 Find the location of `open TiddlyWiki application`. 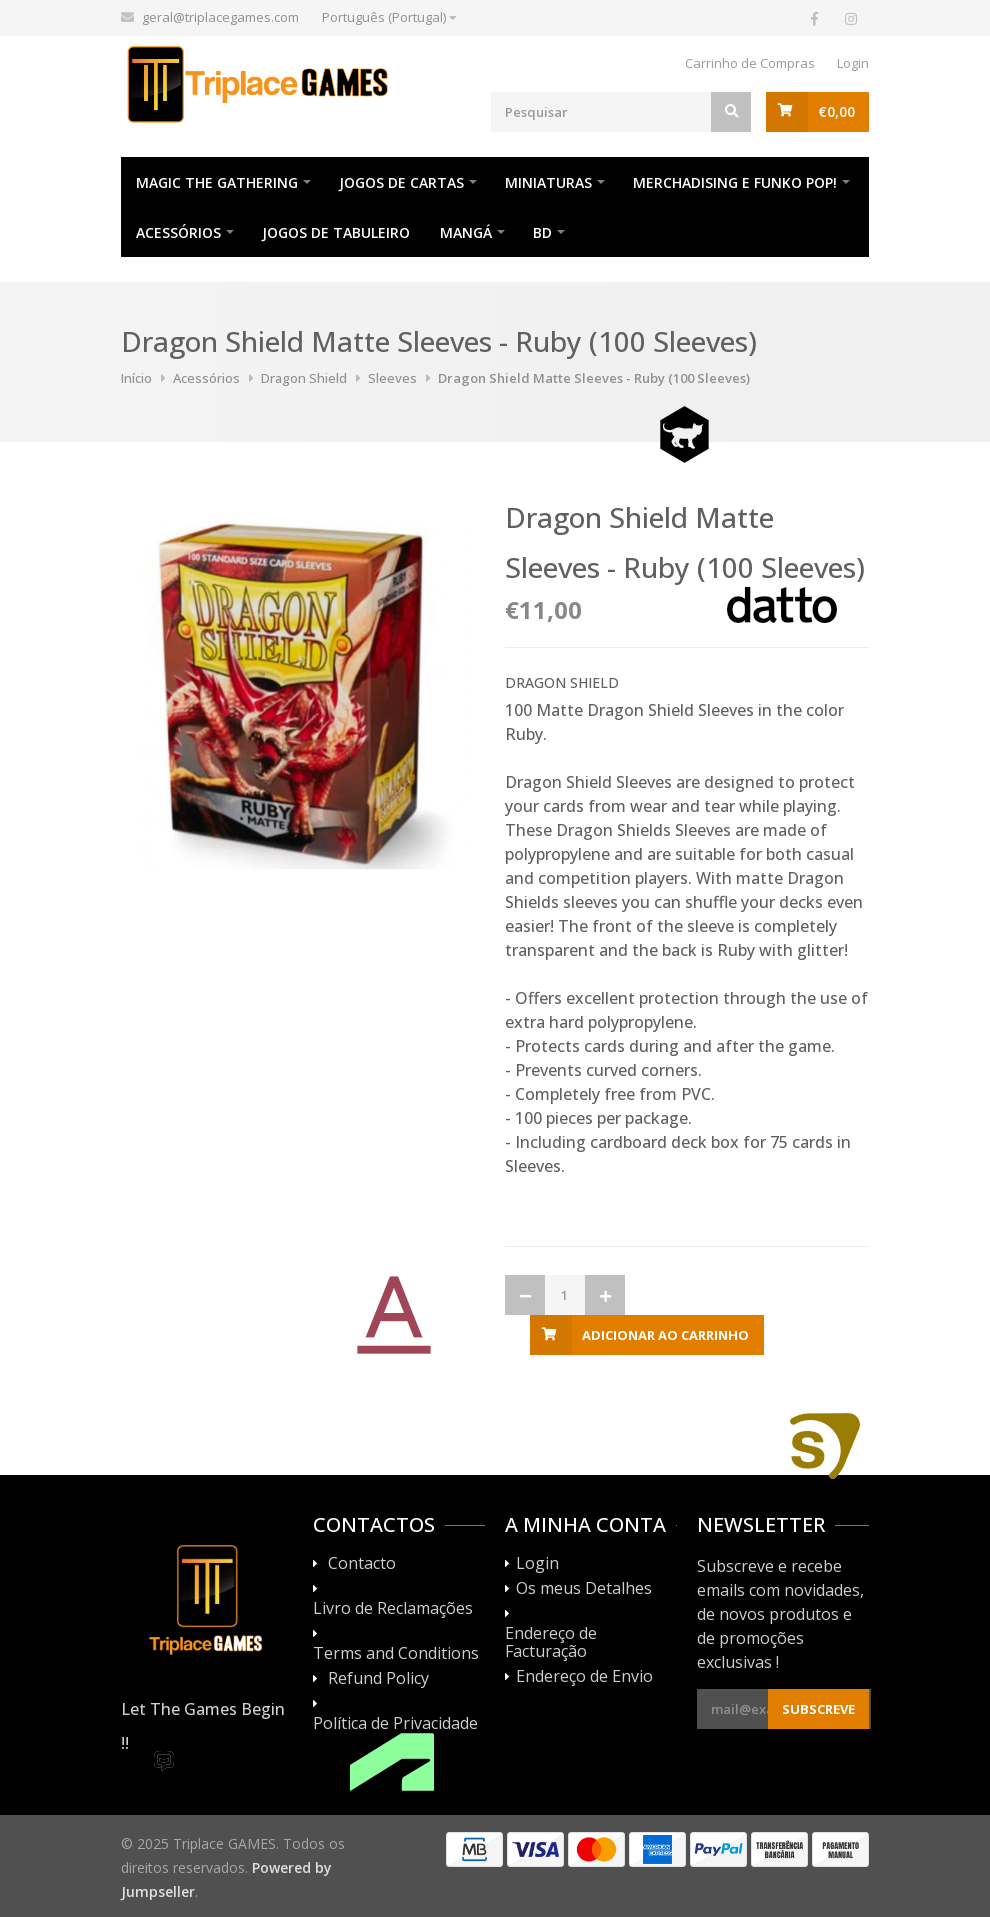

open TiddlyWiki application is located at coordinates (684, 434).